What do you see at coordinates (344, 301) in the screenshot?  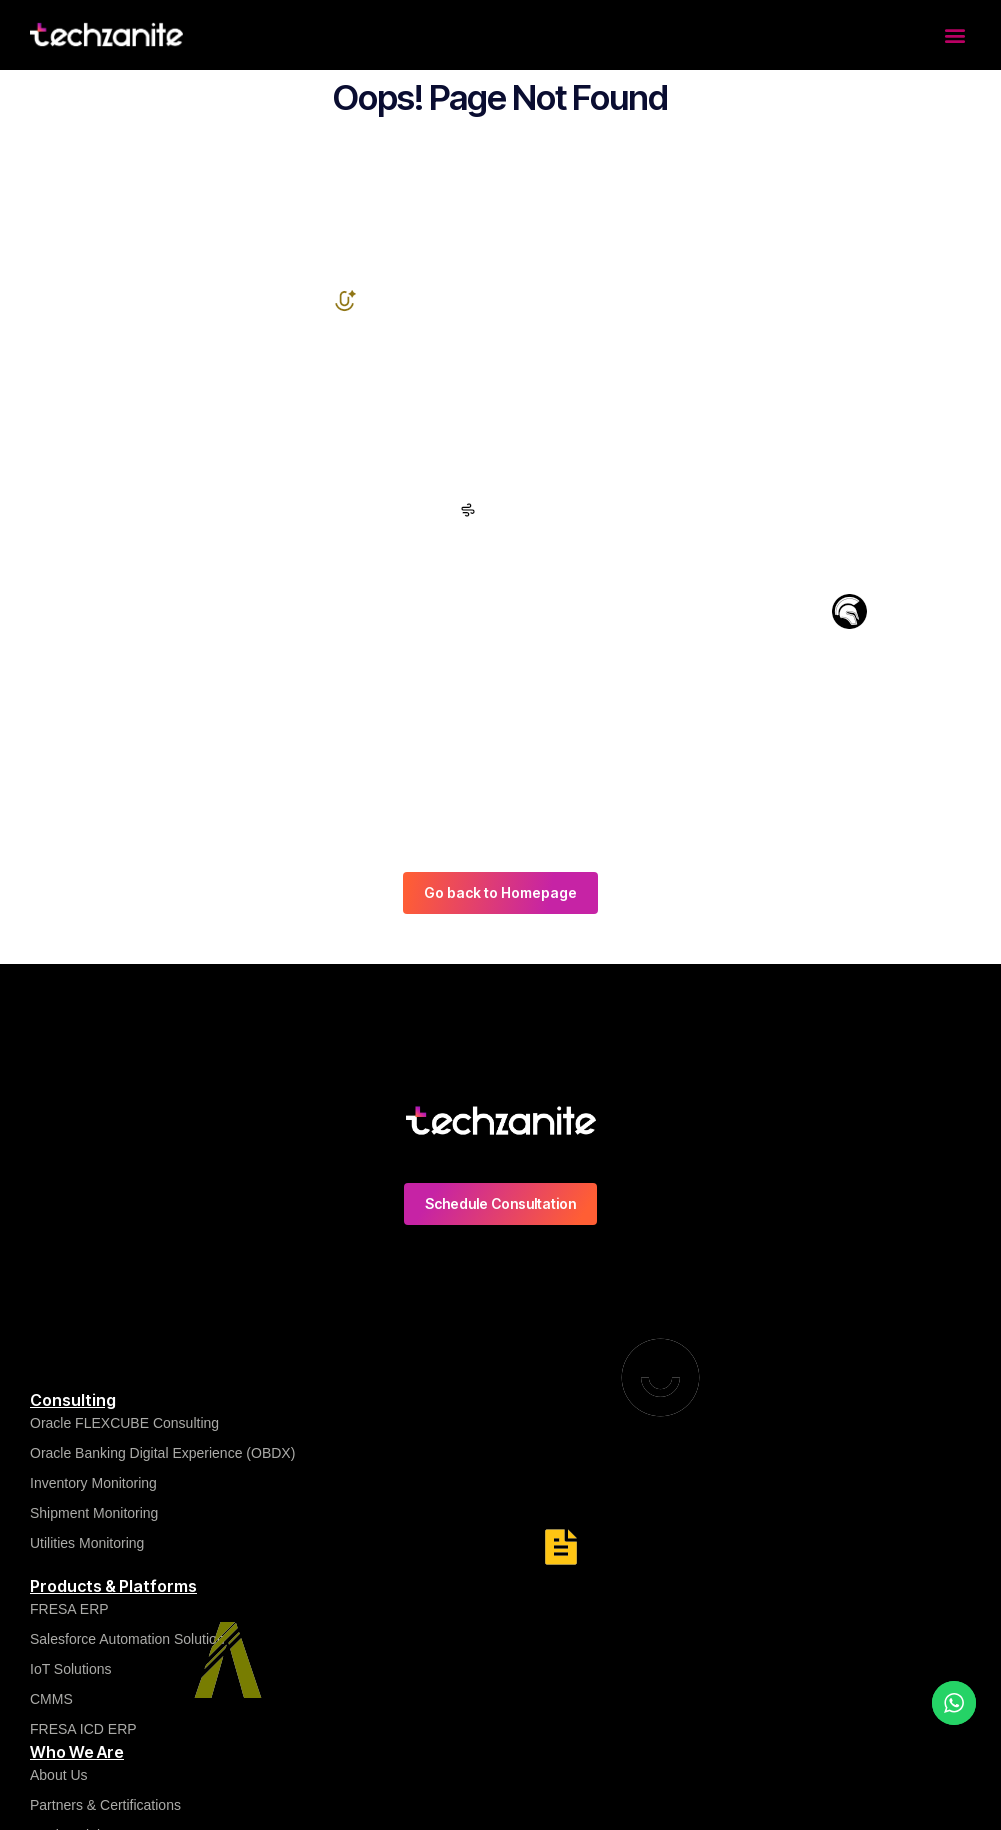 I see `activate AI-powered voice input` at bounding box center [344, 301].